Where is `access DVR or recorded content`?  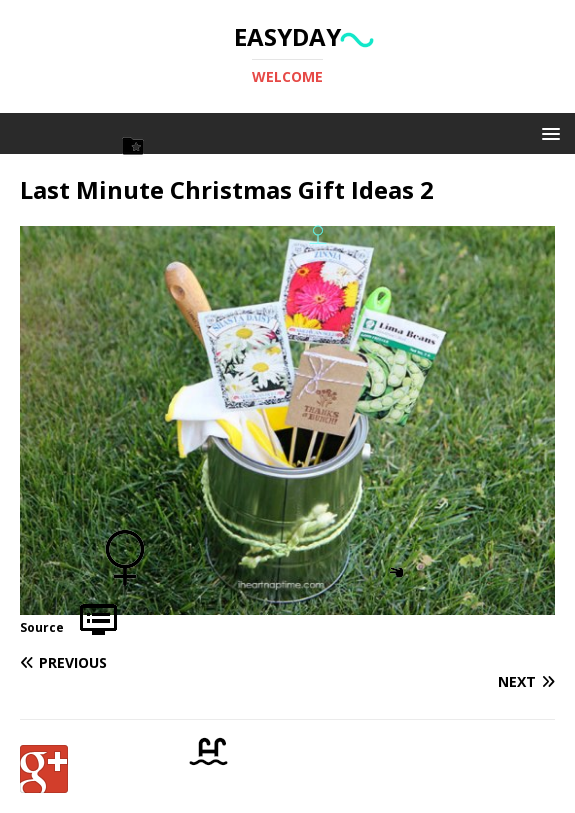
access DVR or recorded content is located at coordinates (98, 619).